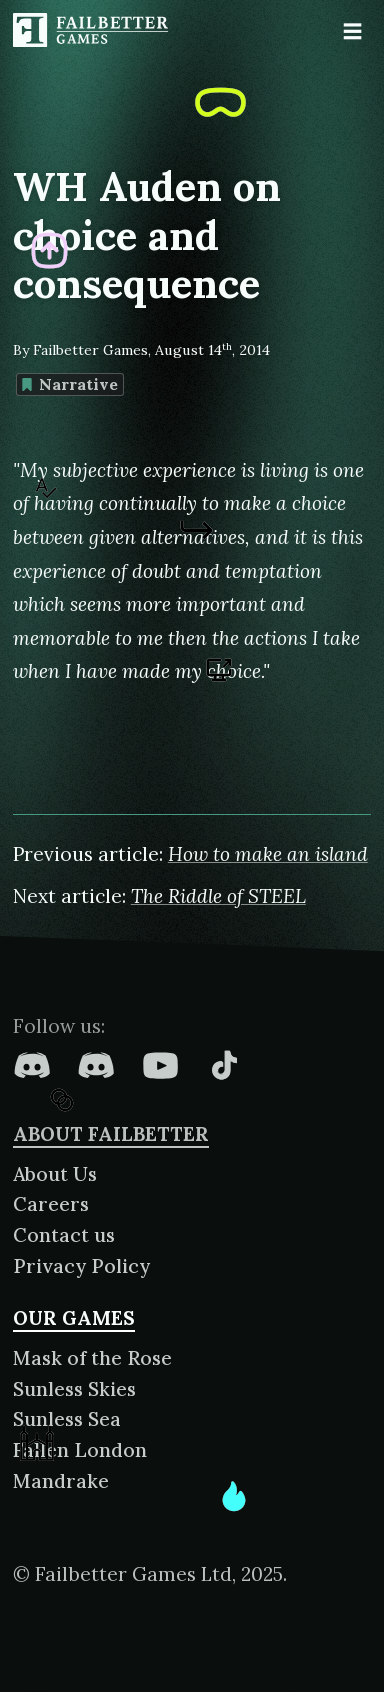  I want to click on upload a file or document, so click(49, 250).